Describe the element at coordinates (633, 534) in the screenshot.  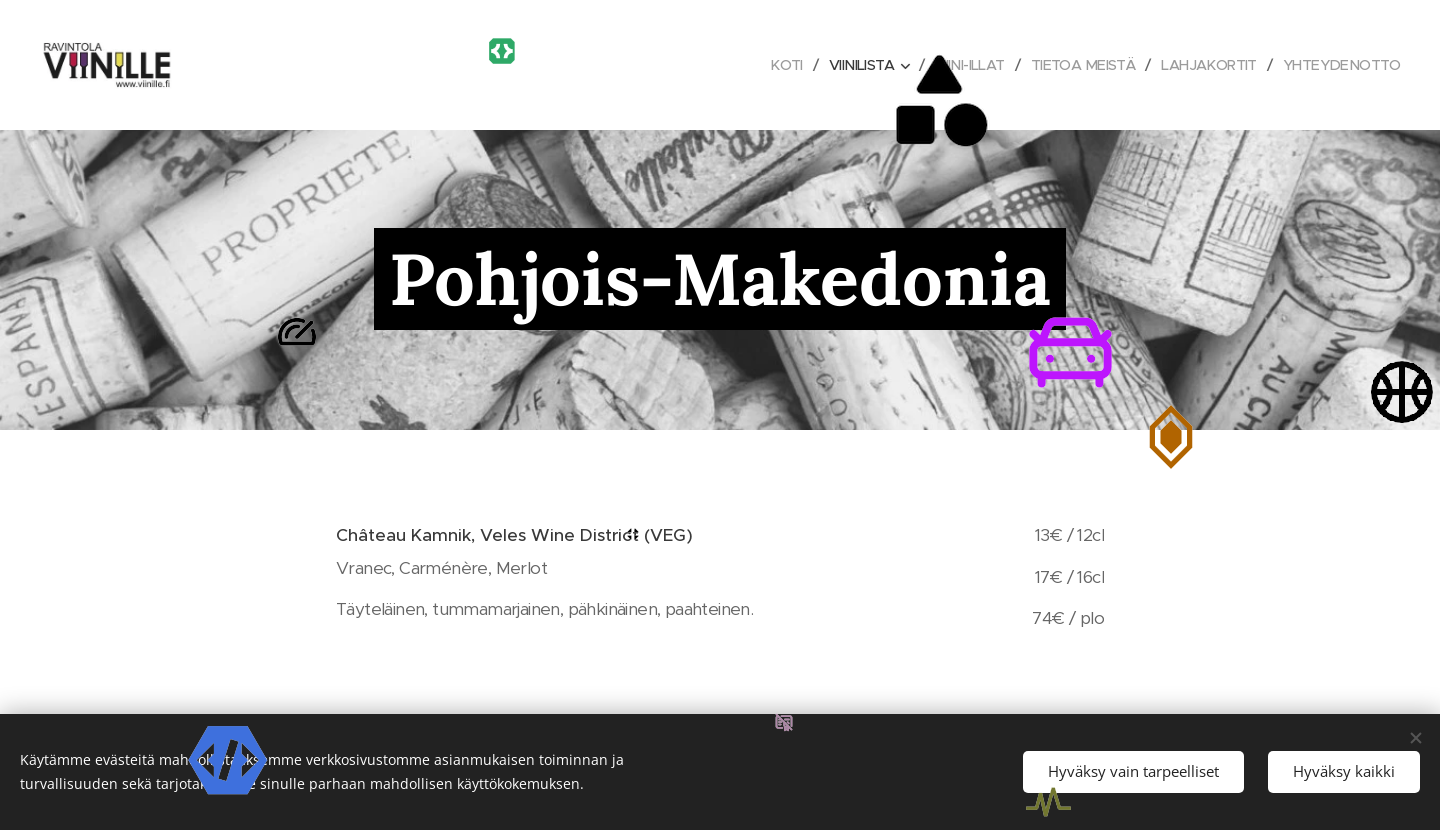
I see `exit fullscreen mode` at that location.